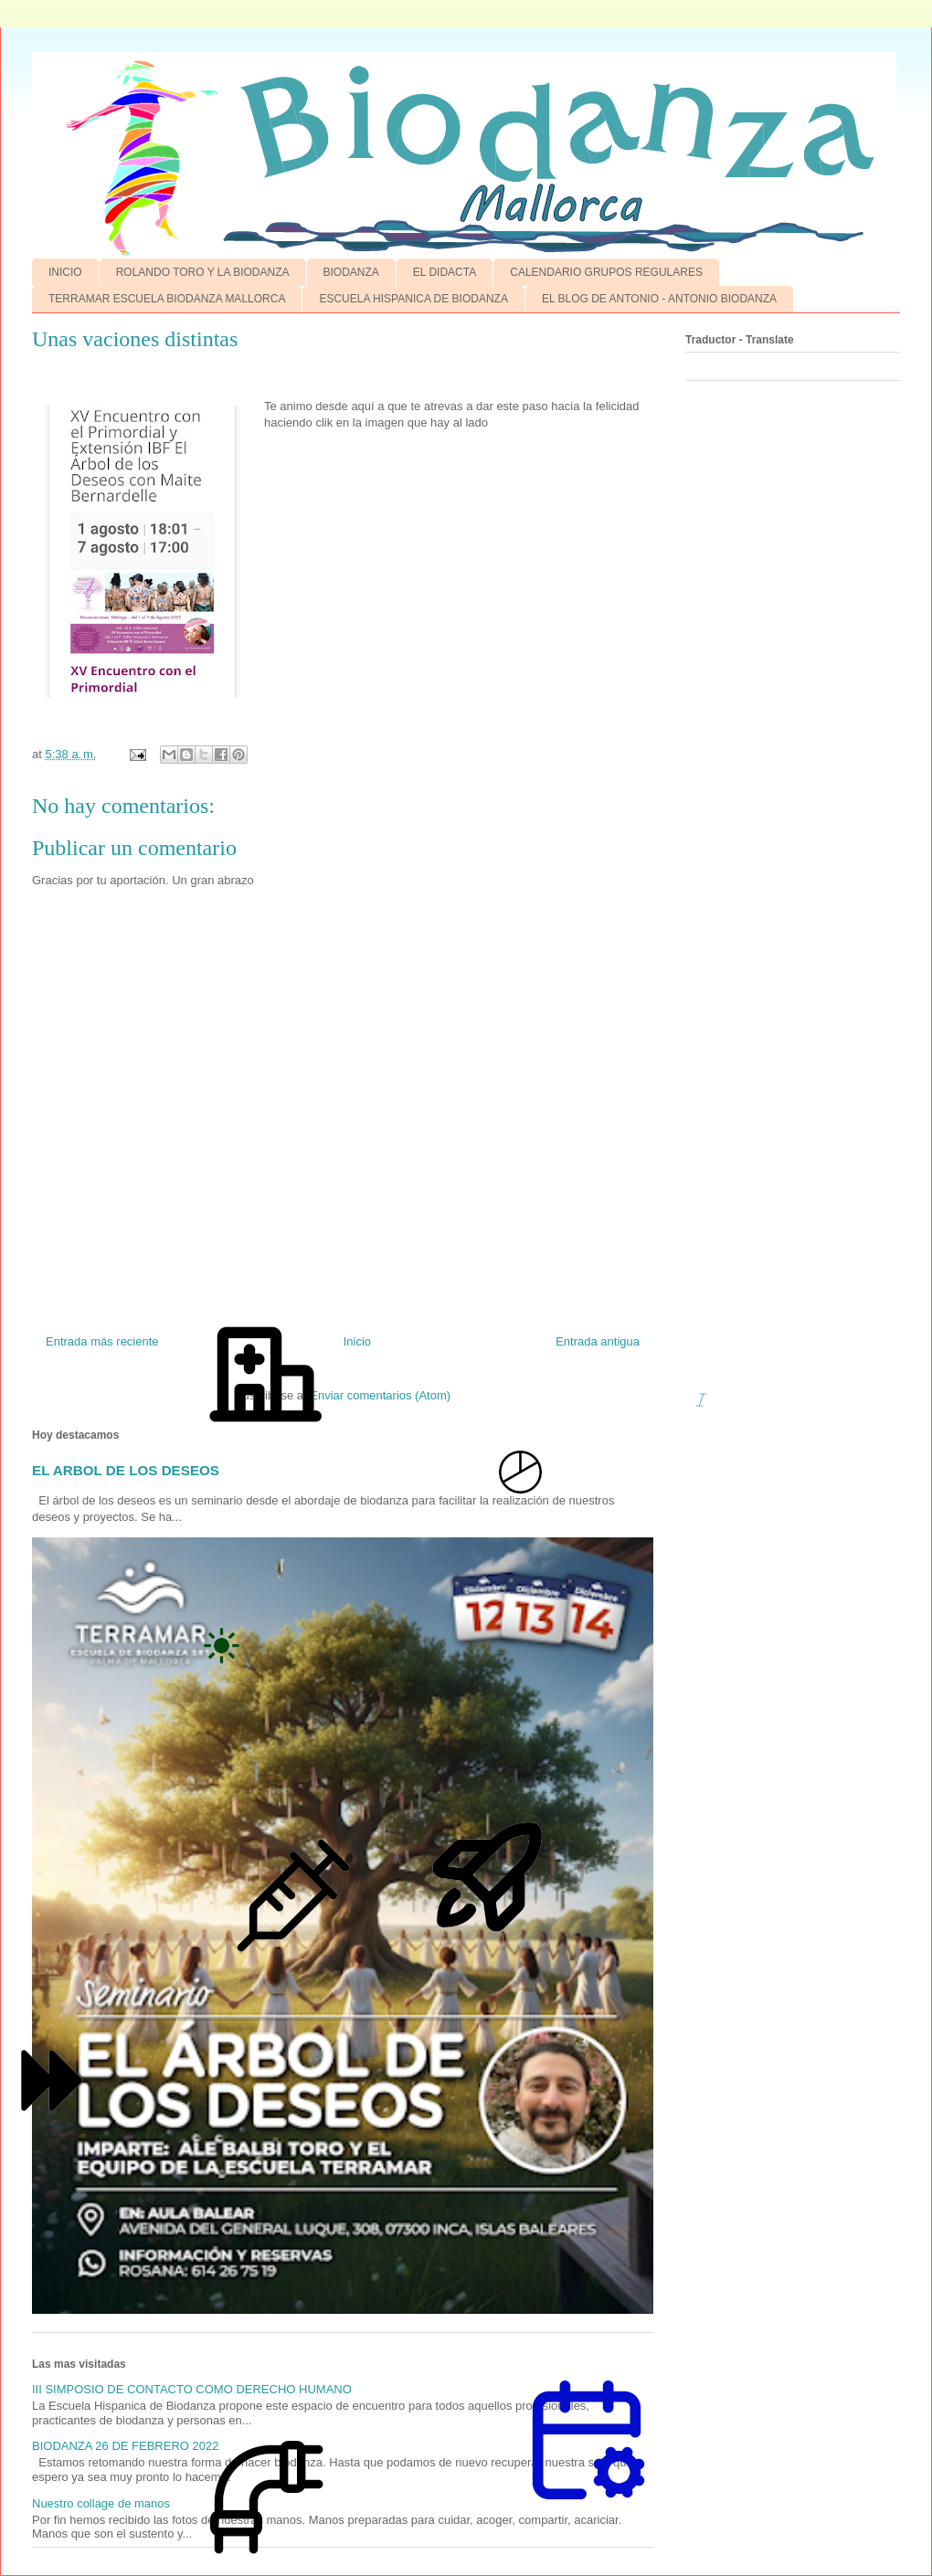 This screenshot has width=932, height=2576. I want to click on plumbing or pipe system settings, so click(262, 2493).